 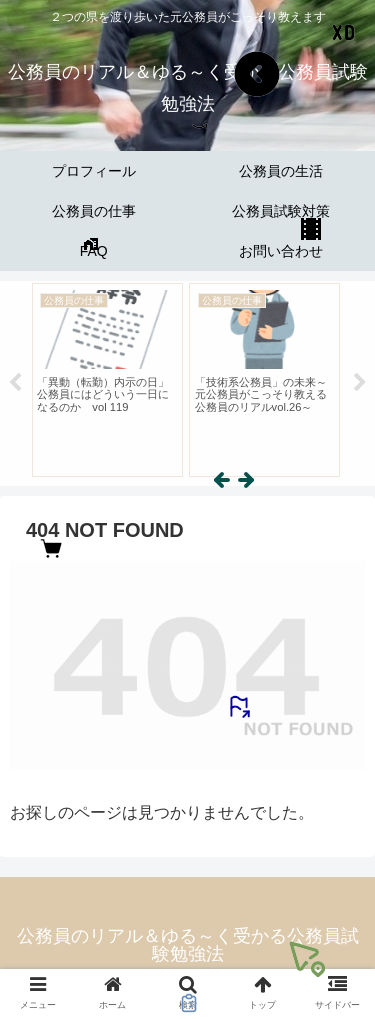 What do you see at coordinates (234, 480) in the screenshot?
I see `adjust horizontal position or spacing` at bounding box center [234, 480].